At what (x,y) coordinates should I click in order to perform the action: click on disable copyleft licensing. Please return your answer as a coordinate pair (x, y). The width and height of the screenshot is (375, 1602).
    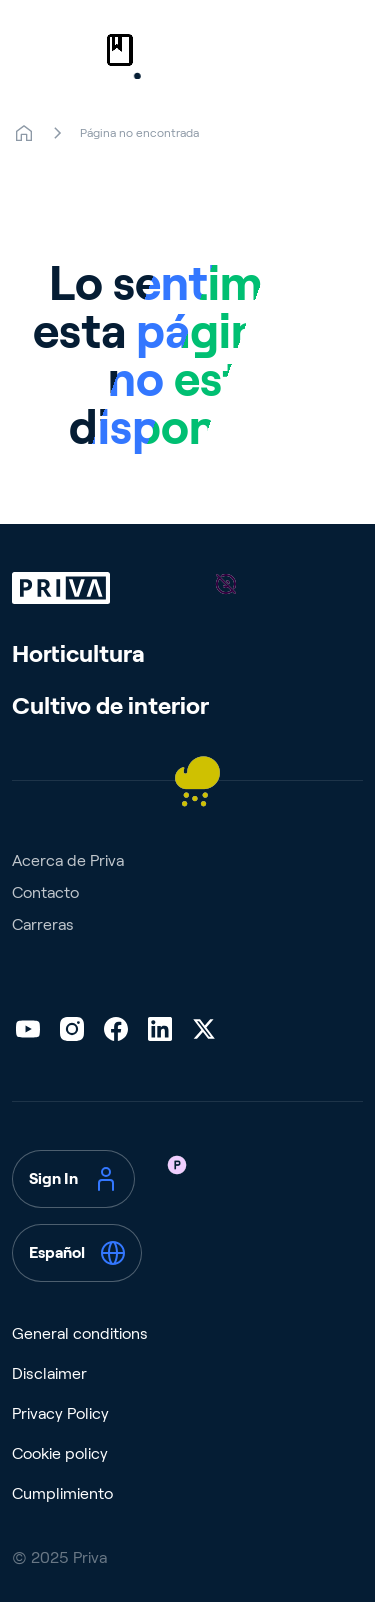
    Looking at the image, I should click on (226, 584).